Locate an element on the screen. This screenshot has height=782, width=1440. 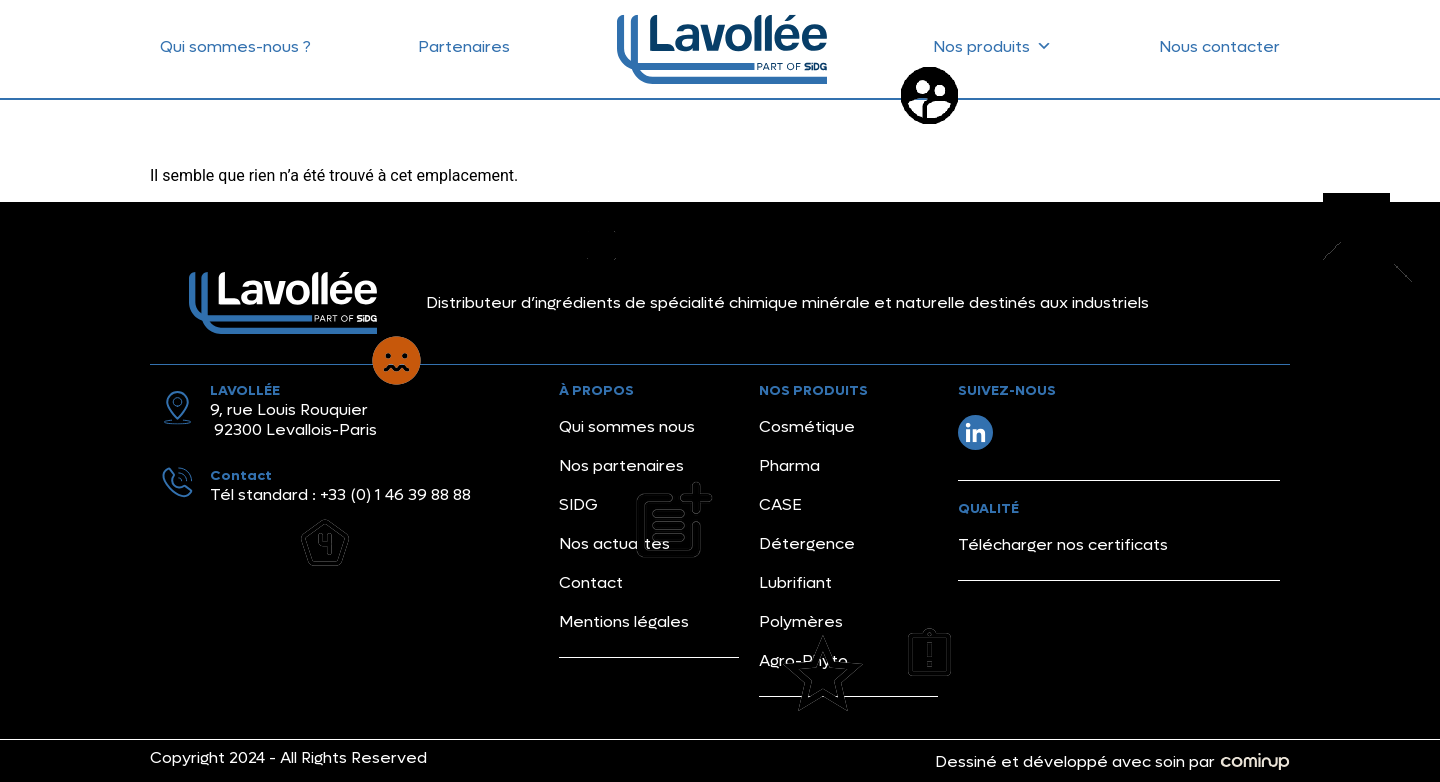
create a new post or document is located at coordinates (672, 521).